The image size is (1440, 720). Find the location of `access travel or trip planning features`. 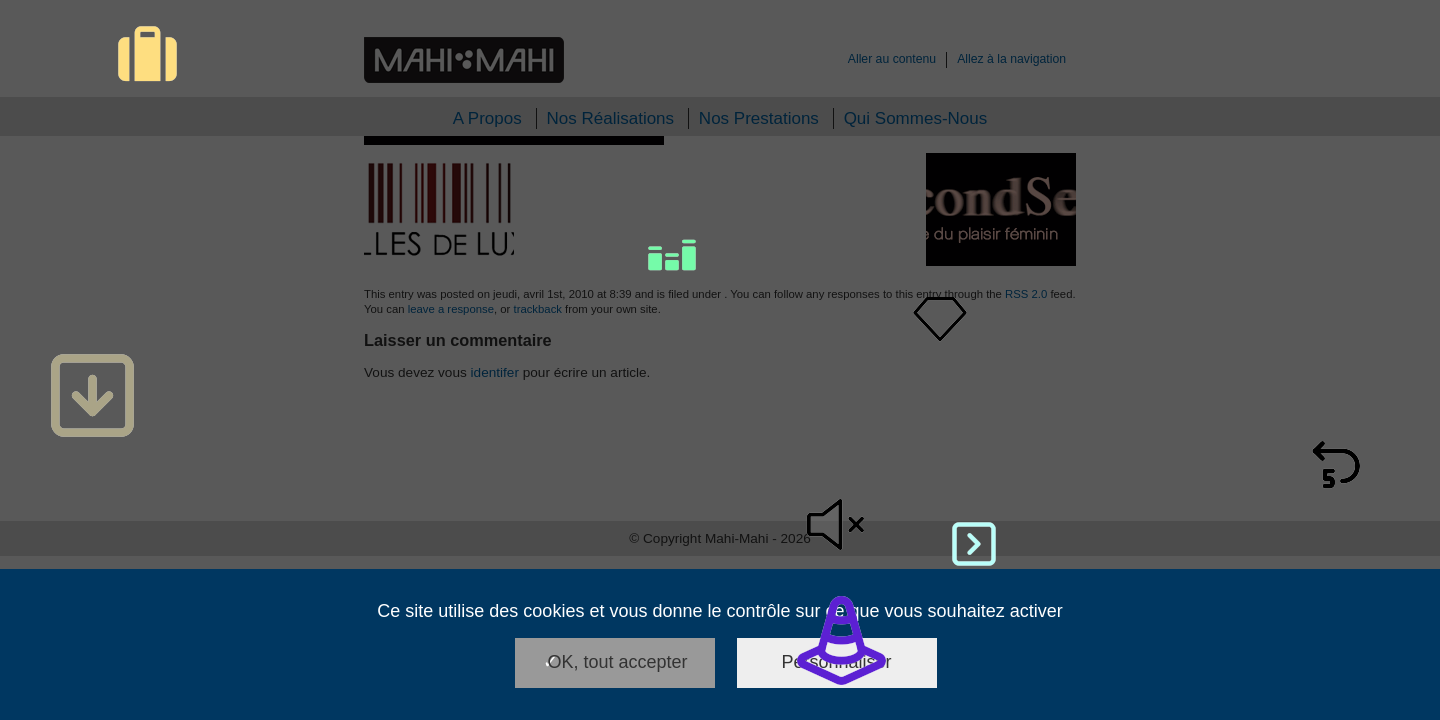

access travel or trip planning features is located at coordinates (147, 55).